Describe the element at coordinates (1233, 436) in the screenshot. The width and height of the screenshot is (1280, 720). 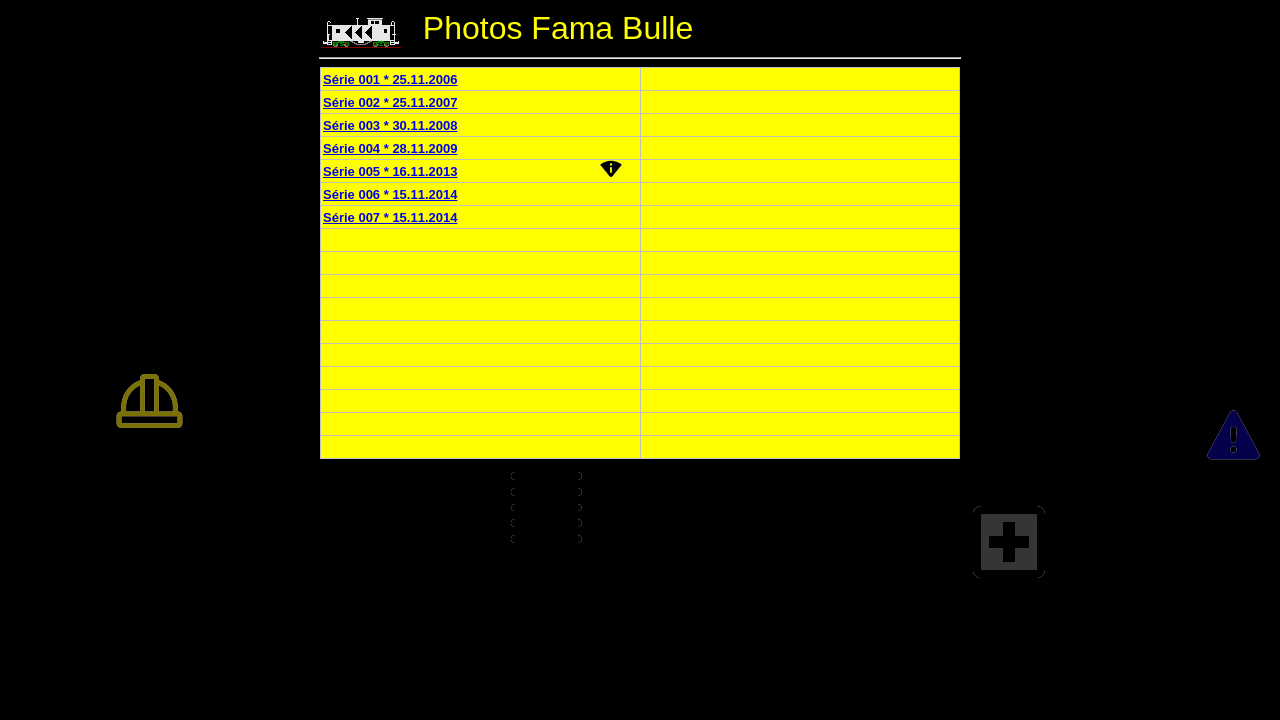
I see `indicates a warning or caution state` at that location.